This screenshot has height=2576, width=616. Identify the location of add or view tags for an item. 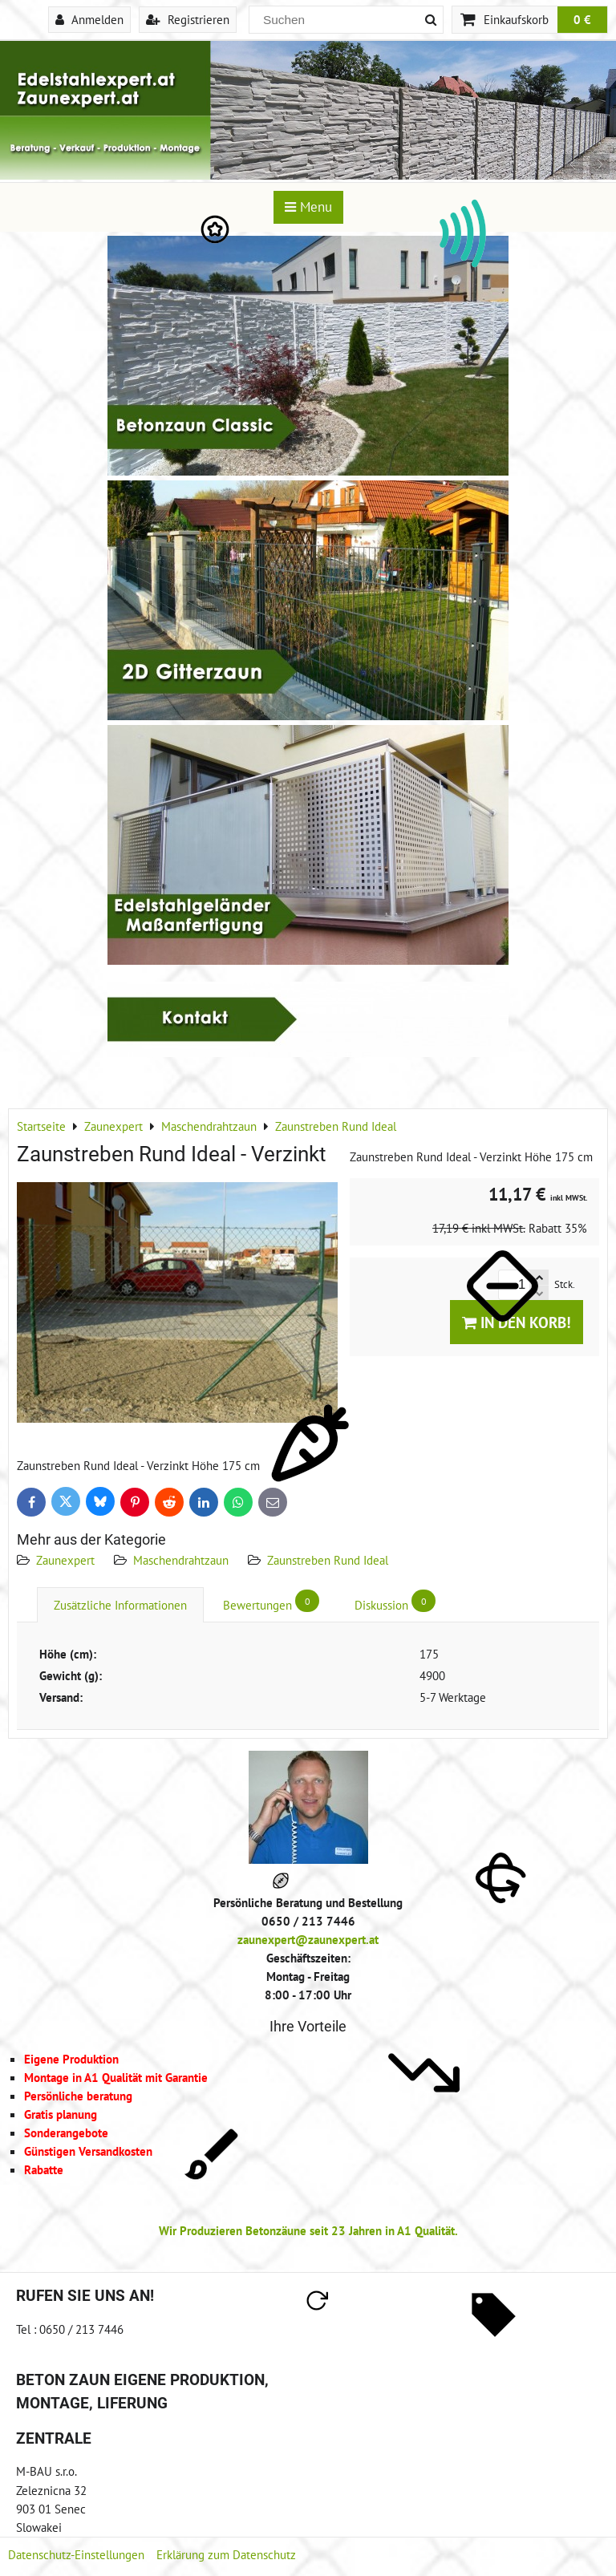
(492, 2314).